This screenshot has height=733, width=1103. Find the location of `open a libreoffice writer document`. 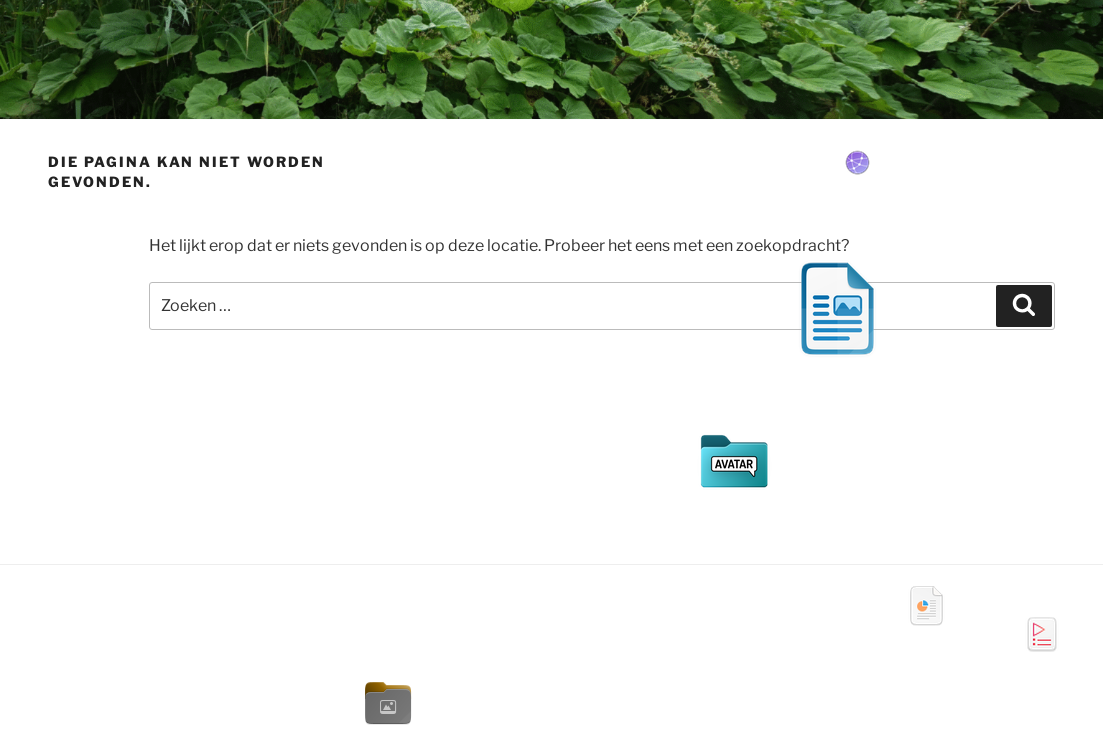

open a libreoffice writer document is located at coordinates (837, 308).